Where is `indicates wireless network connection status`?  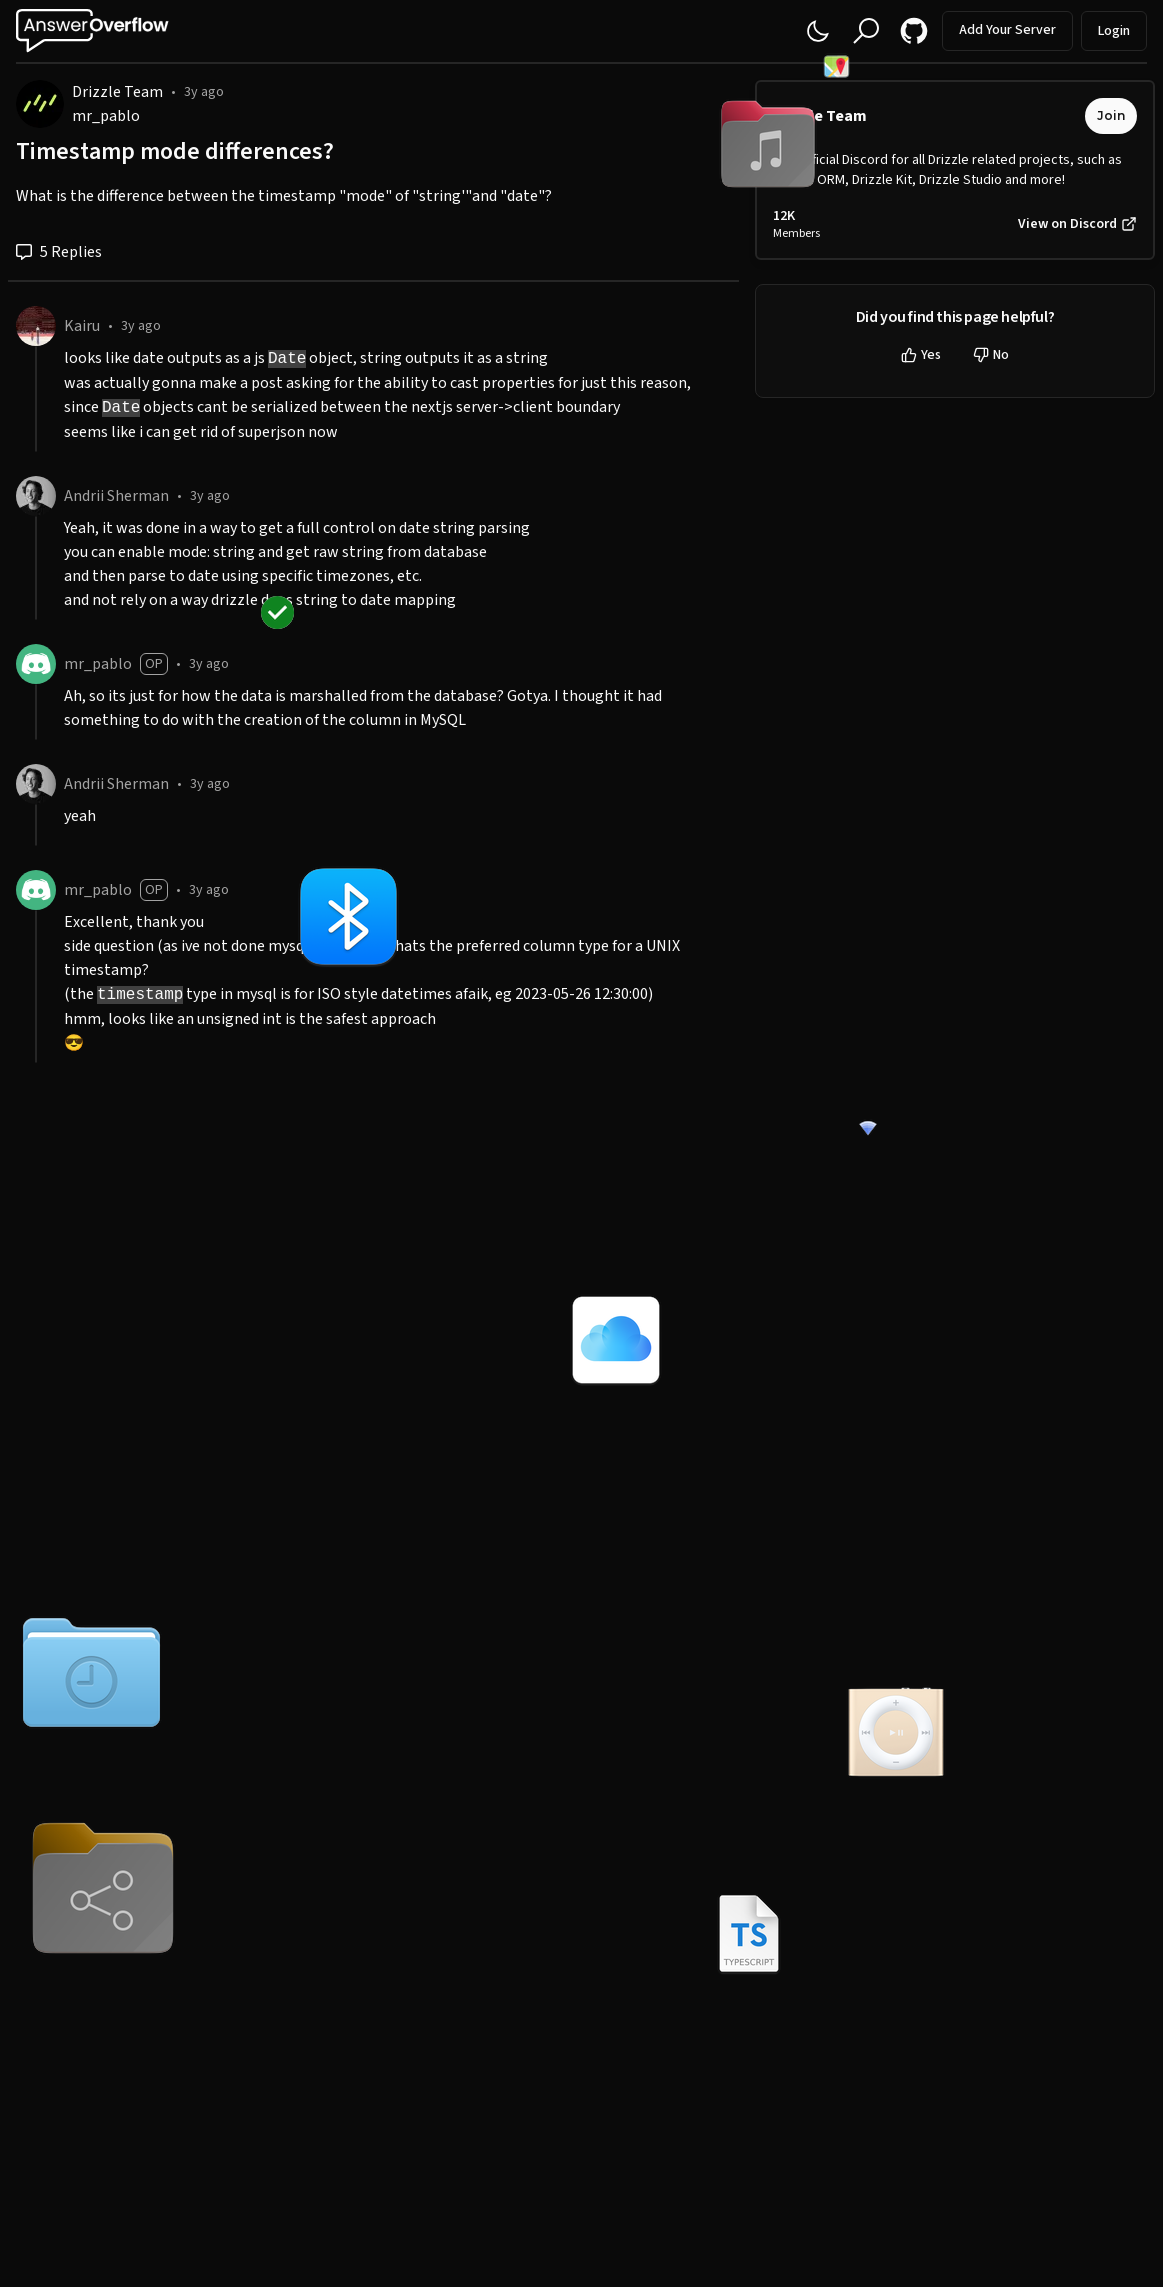
indicates wireless network connection status is located at coordinates (868, 1128).